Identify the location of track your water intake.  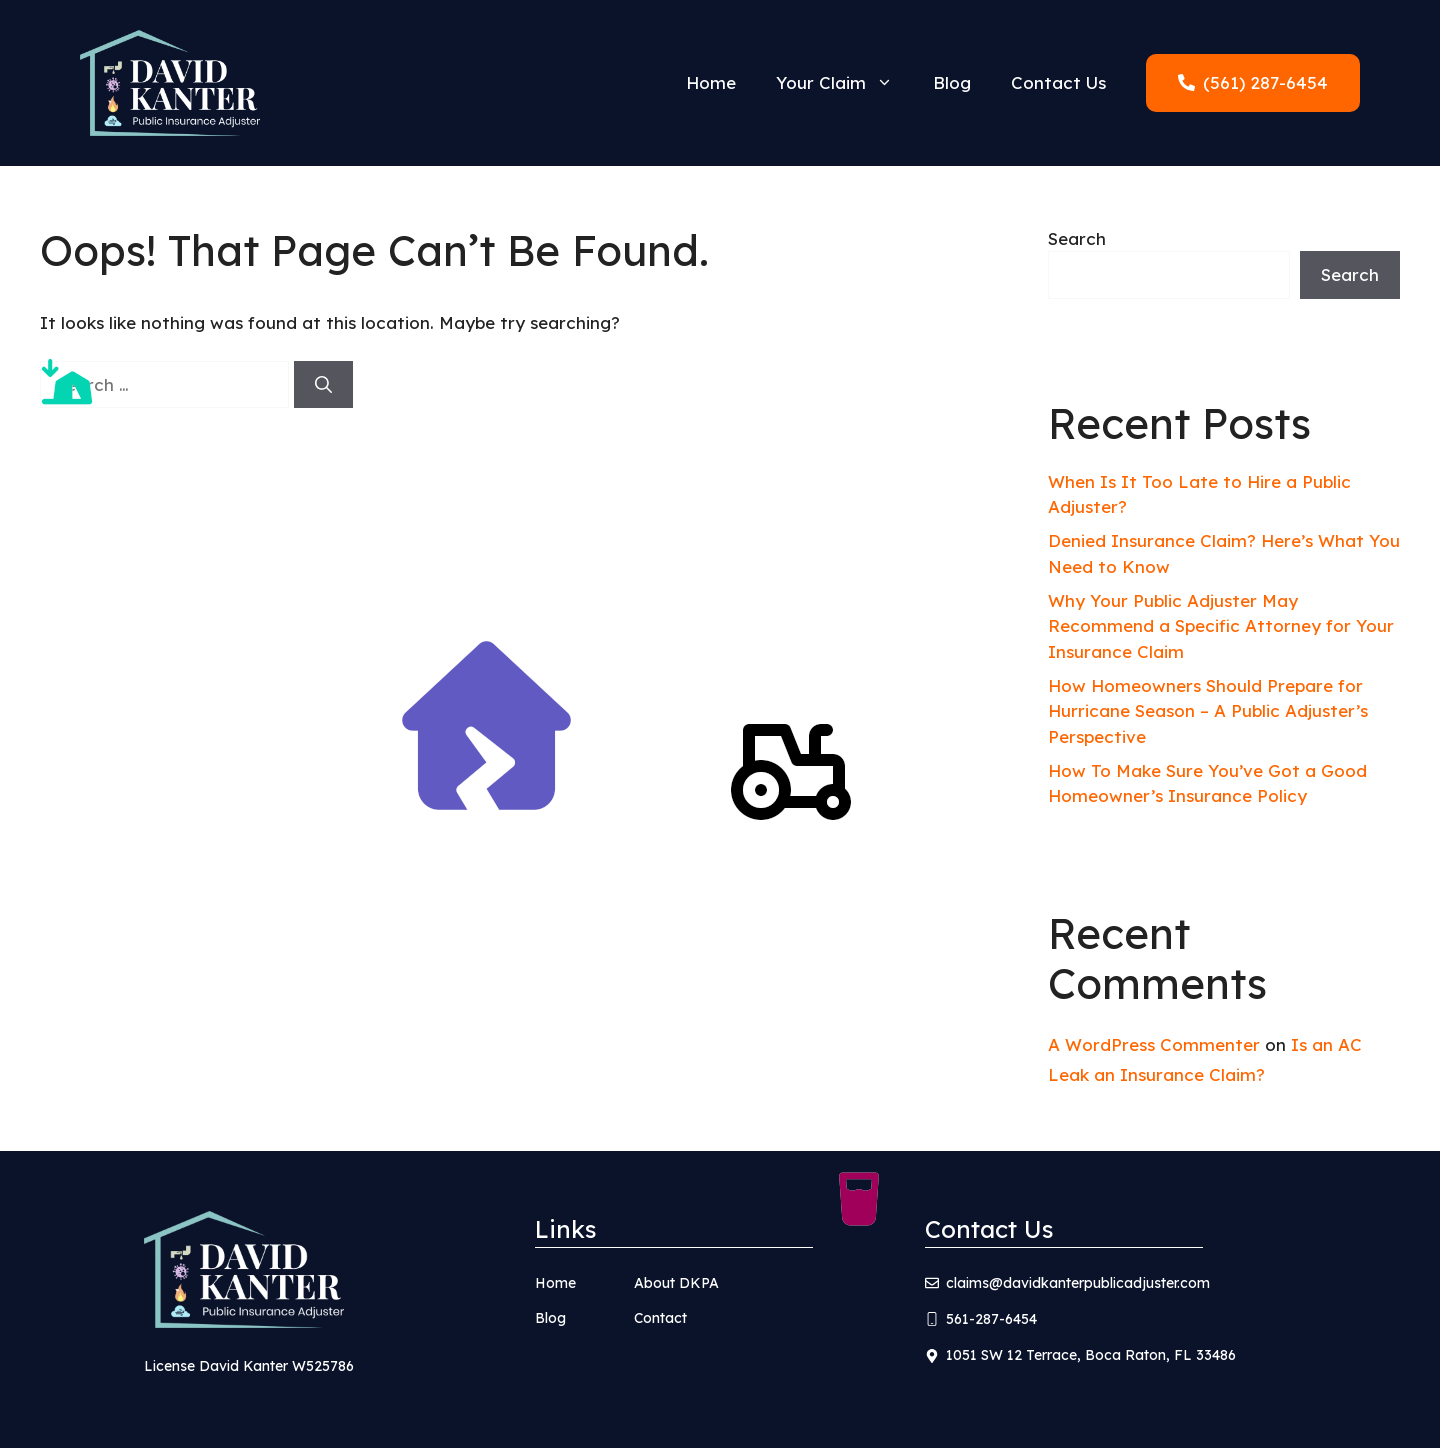
(859, 1199).